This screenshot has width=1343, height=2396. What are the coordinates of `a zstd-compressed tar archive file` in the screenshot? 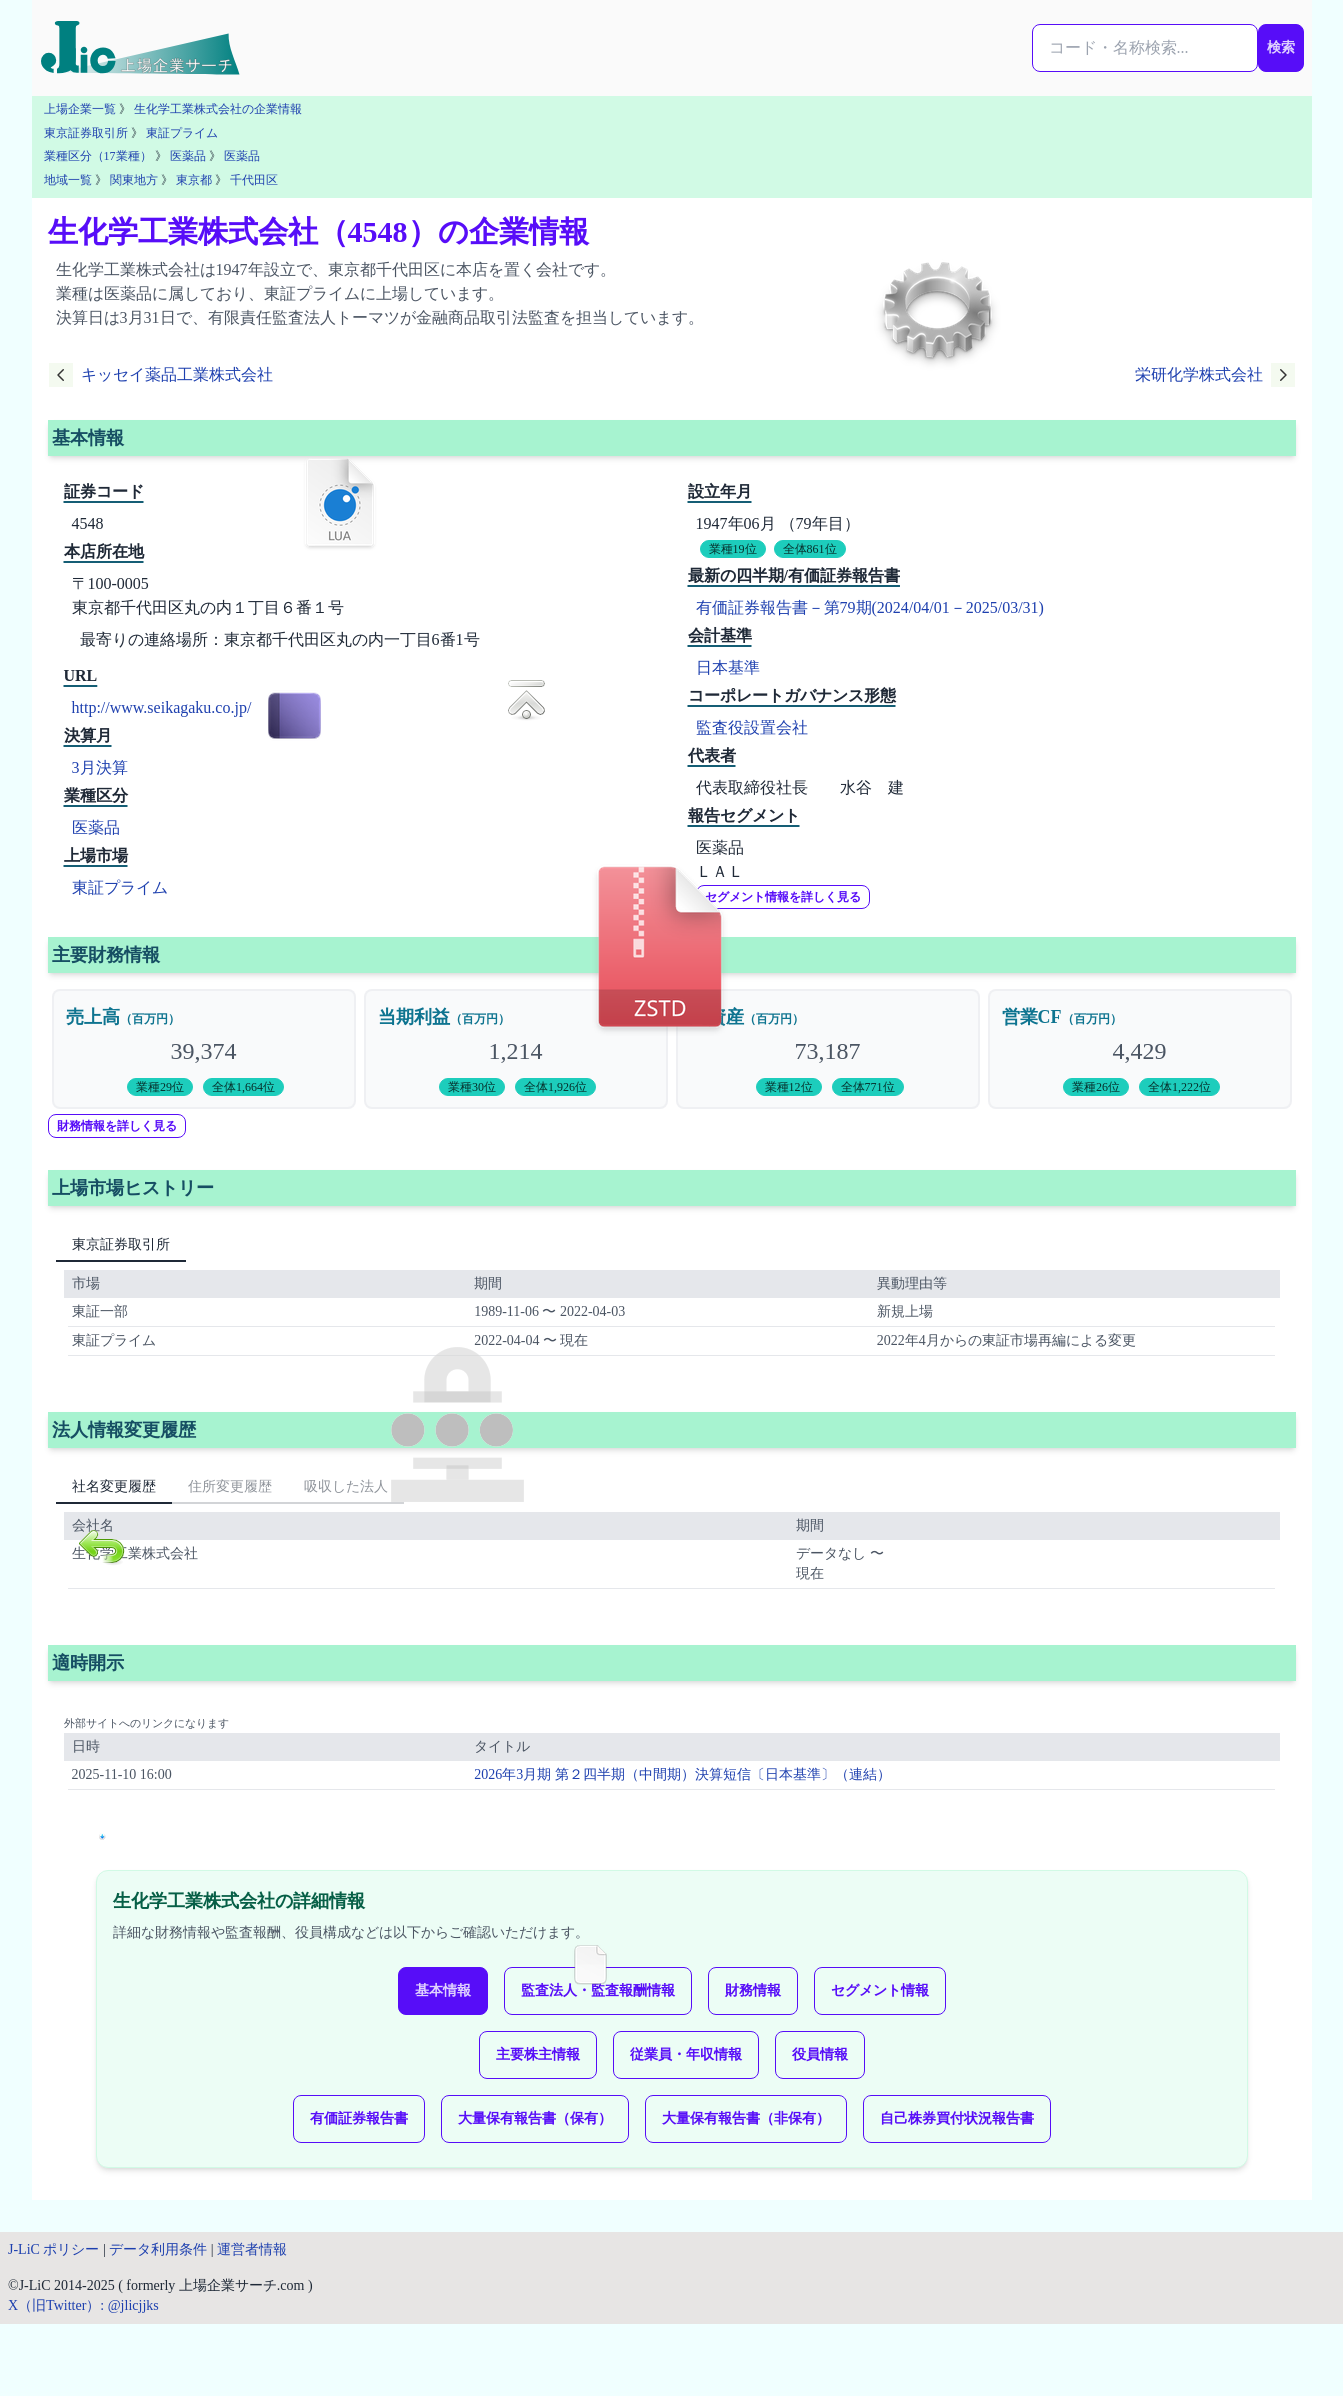 It's located at (660, 950).